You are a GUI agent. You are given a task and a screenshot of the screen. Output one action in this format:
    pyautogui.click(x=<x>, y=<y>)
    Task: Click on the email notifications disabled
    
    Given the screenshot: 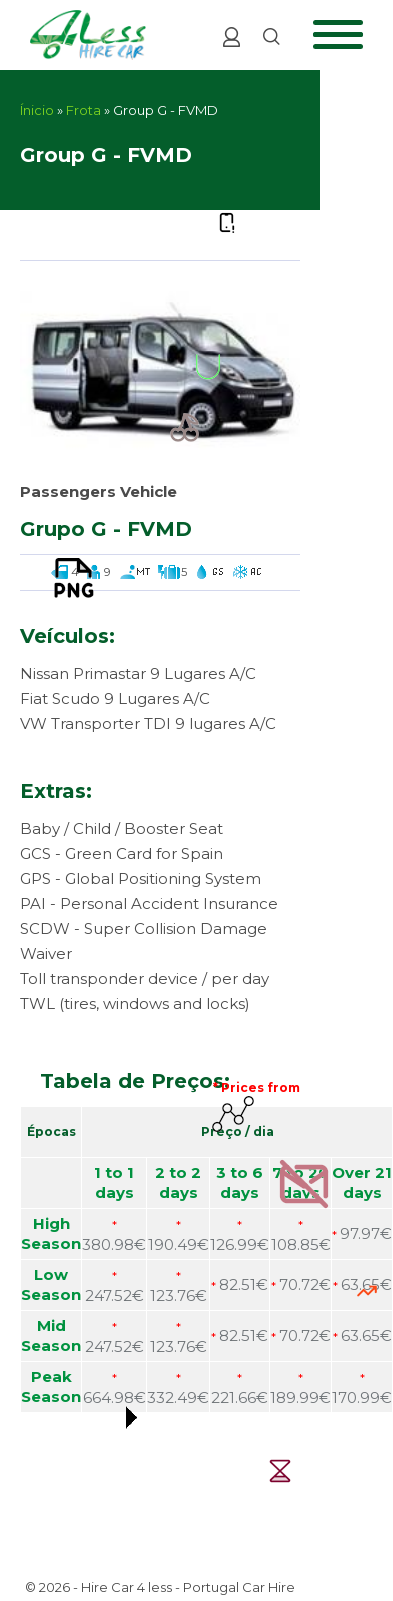 What is the action you would take?
    pyautogui.click(x=304, y=1184)
    